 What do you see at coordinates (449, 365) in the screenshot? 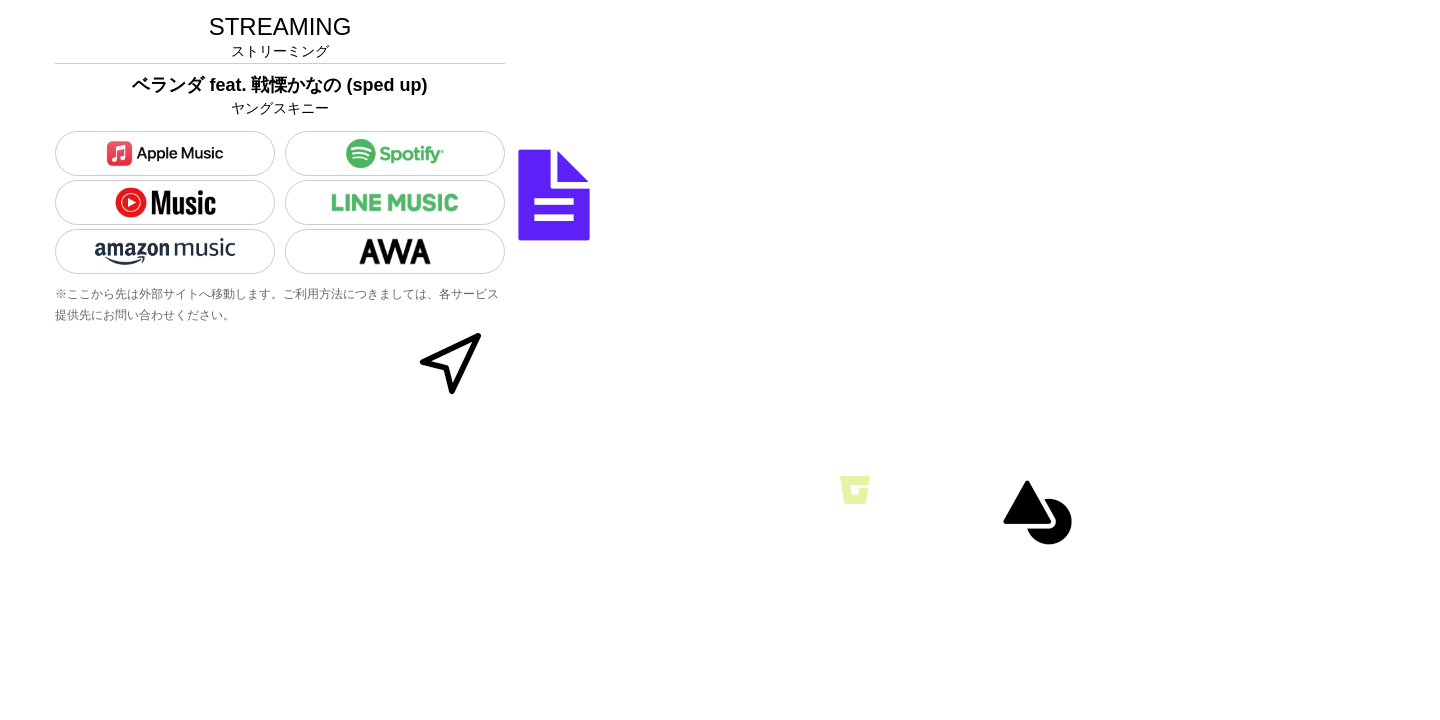
I see `navigate to current location` at bounding box center [449, 365].